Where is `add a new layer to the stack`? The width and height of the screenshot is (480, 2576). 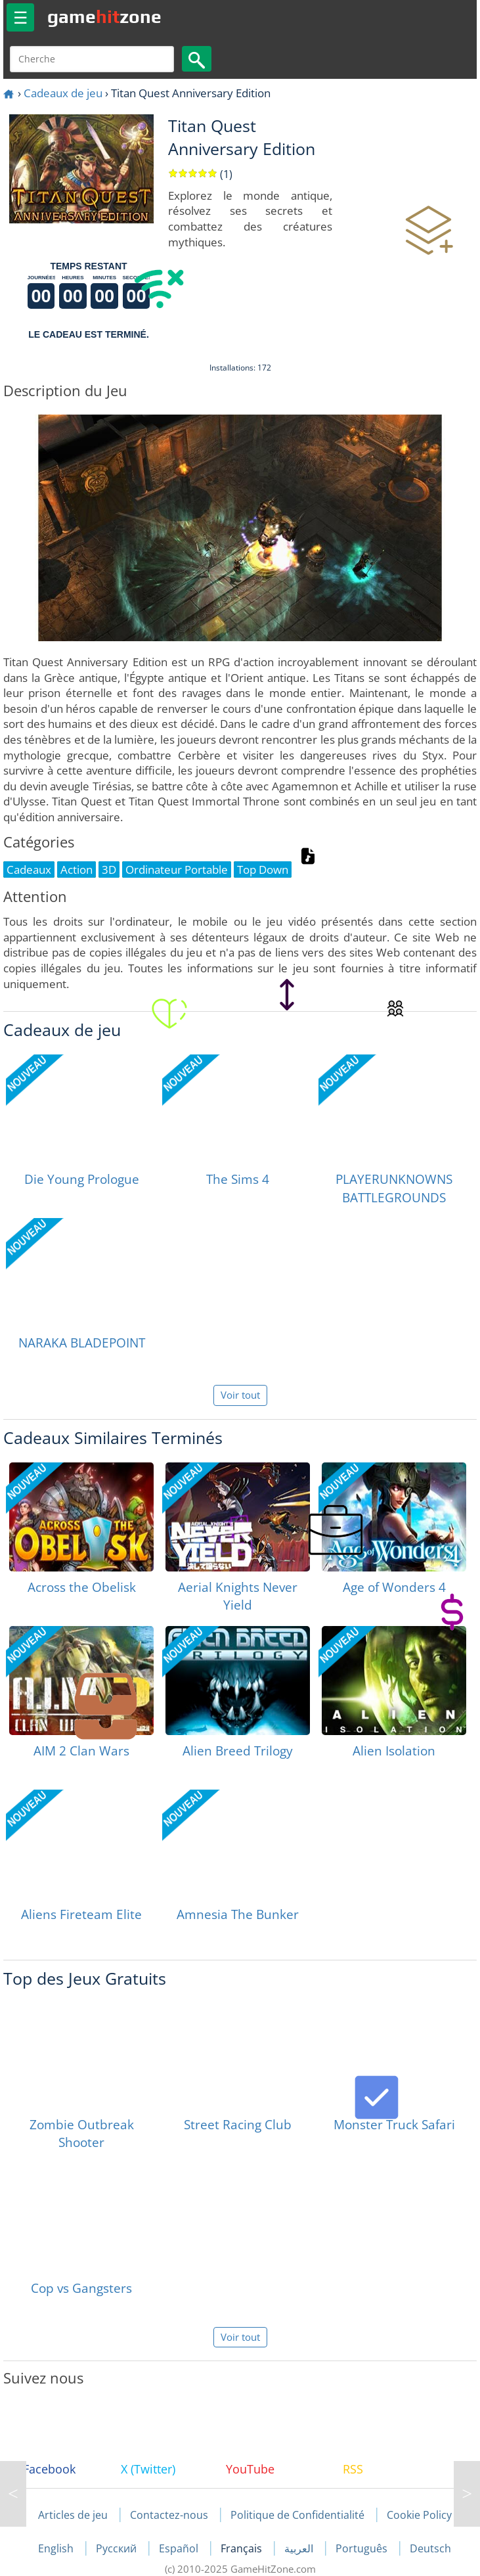
add a new layer to the stack is located at coordinates (428, 230).